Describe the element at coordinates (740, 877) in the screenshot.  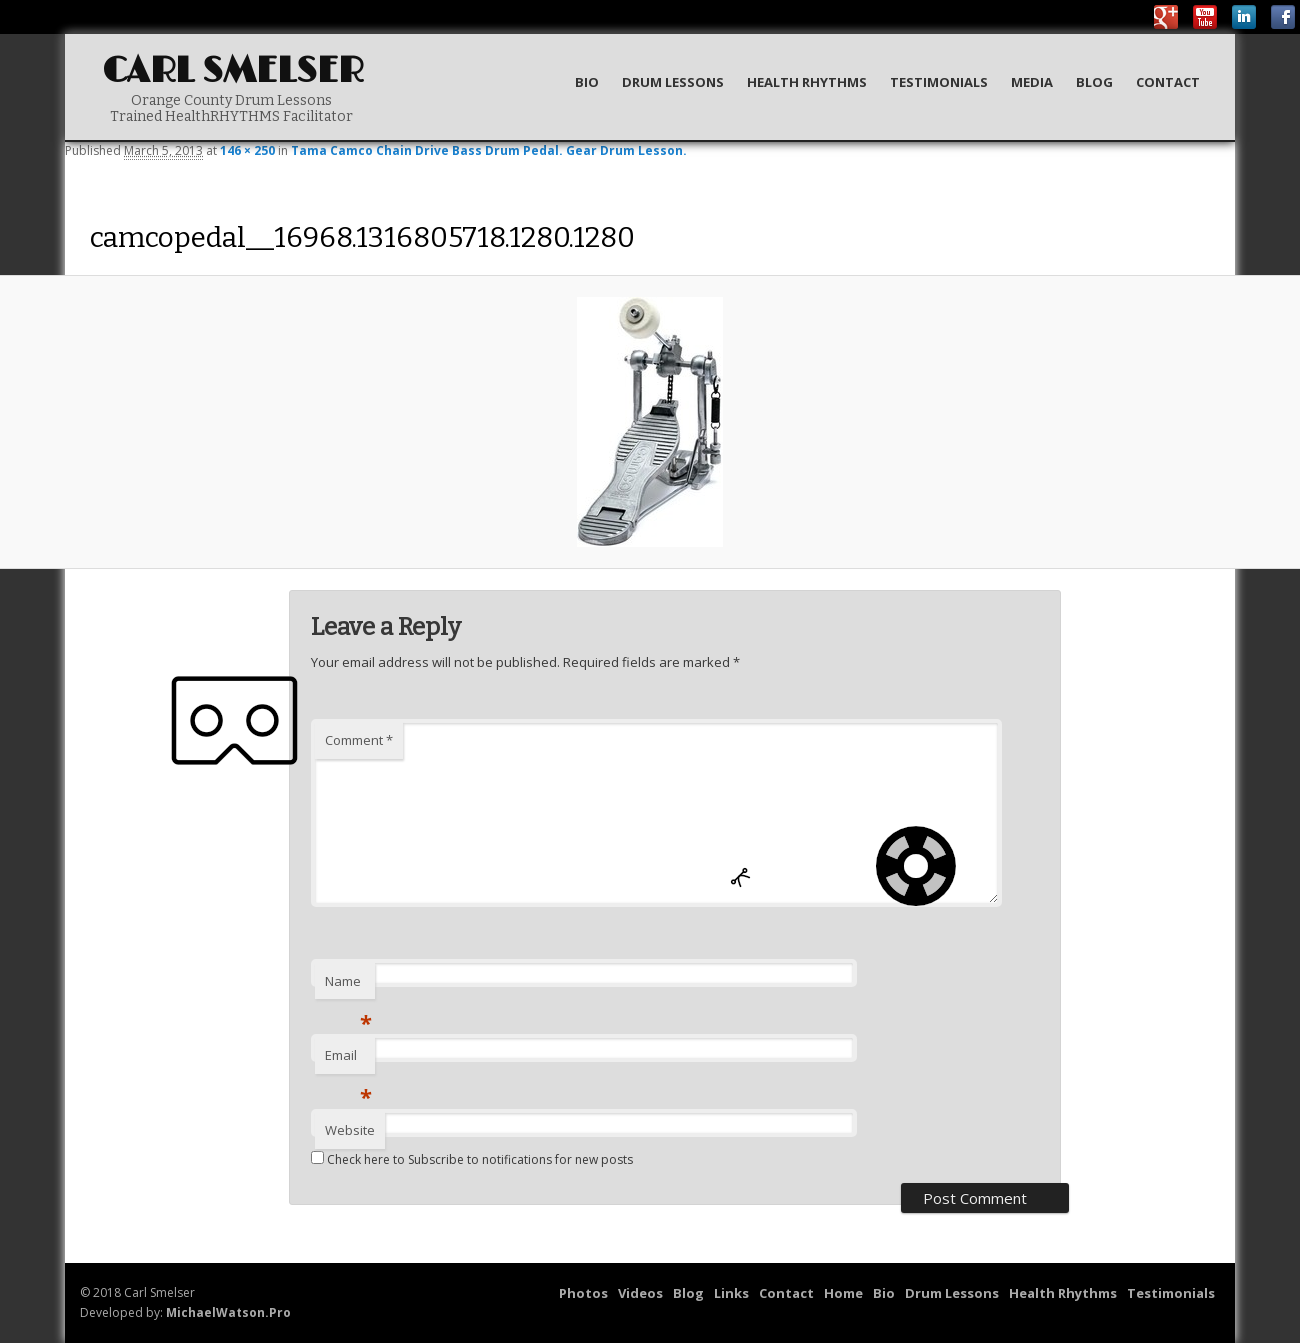
I see `access tangent or derivative tools in a math application` at that location.